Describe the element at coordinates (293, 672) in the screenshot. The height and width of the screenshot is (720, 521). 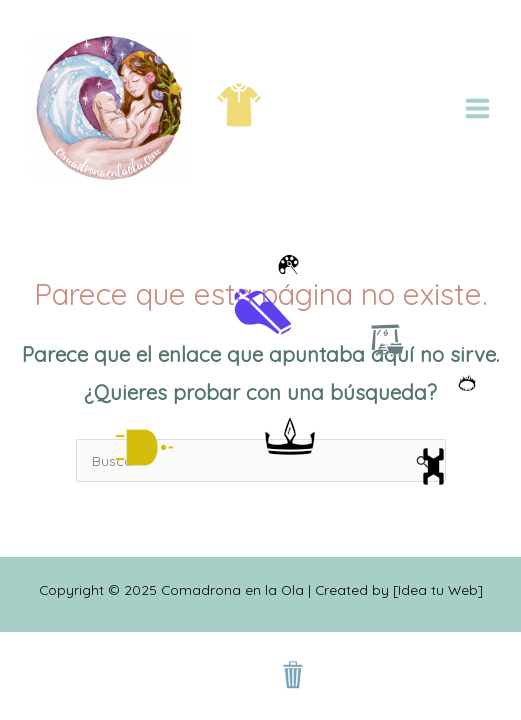
I see `delete selected item` at that location.